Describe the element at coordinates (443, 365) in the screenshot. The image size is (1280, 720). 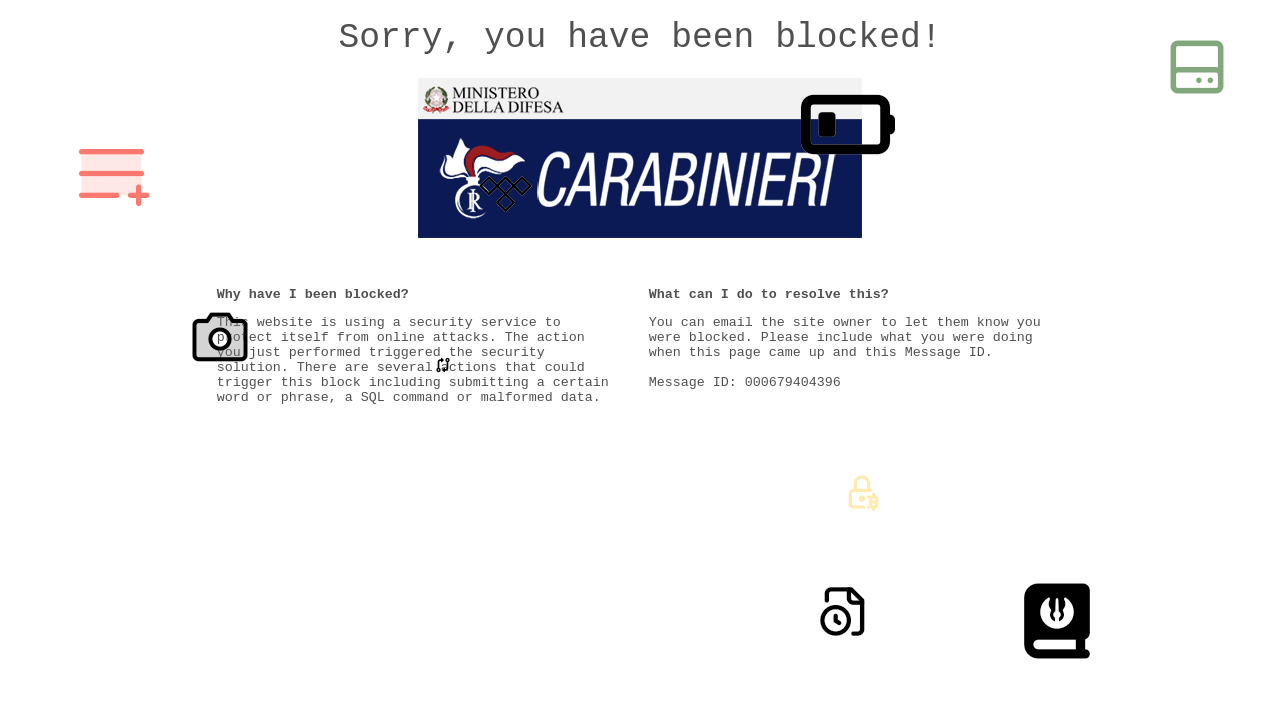
I see `compare code versions or branches` at that location.